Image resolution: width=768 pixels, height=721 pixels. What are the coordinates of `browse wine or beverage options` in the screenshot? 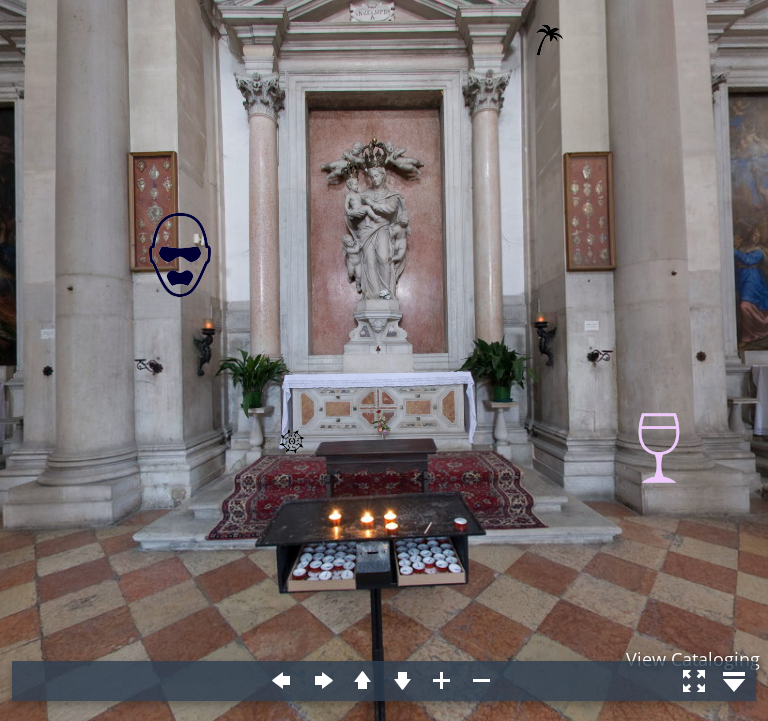 It's located at (659, 448).